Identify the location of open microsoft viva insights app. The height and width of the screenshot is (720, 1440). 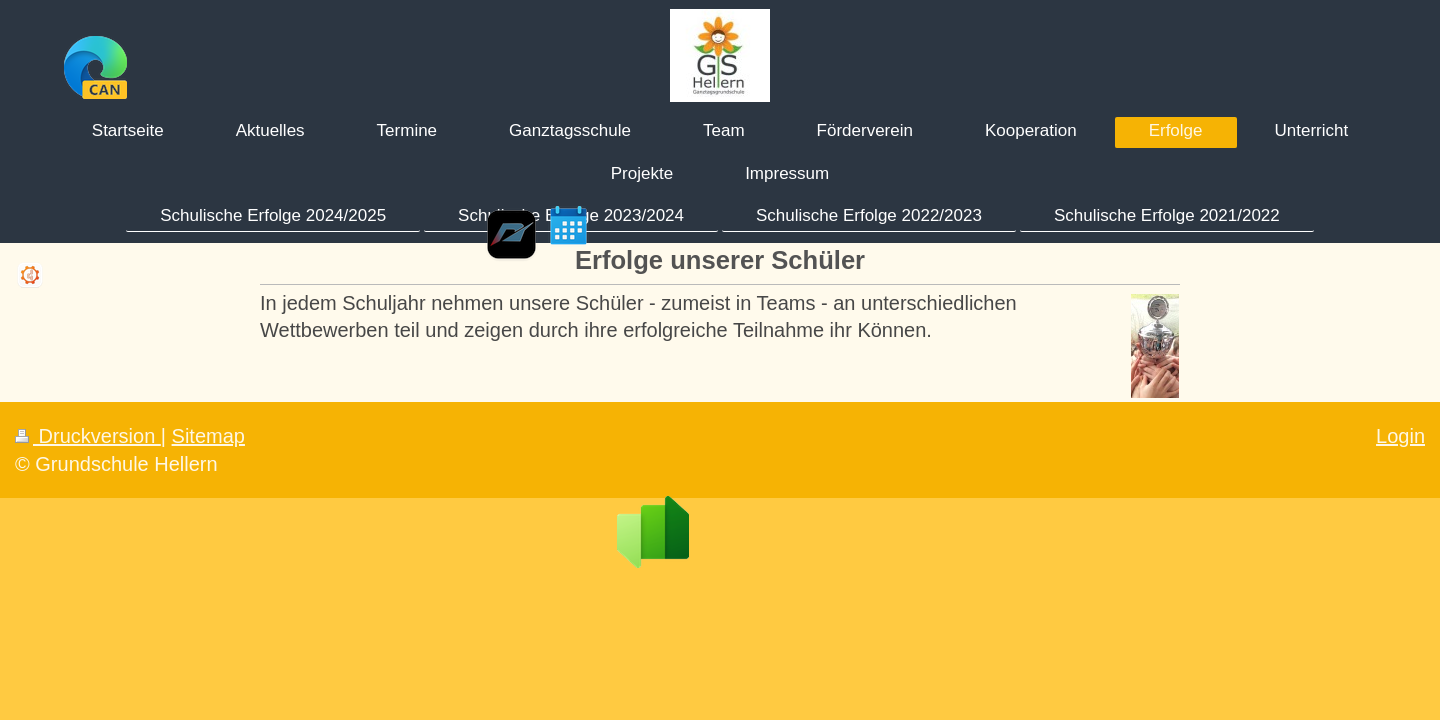
(653, 532).